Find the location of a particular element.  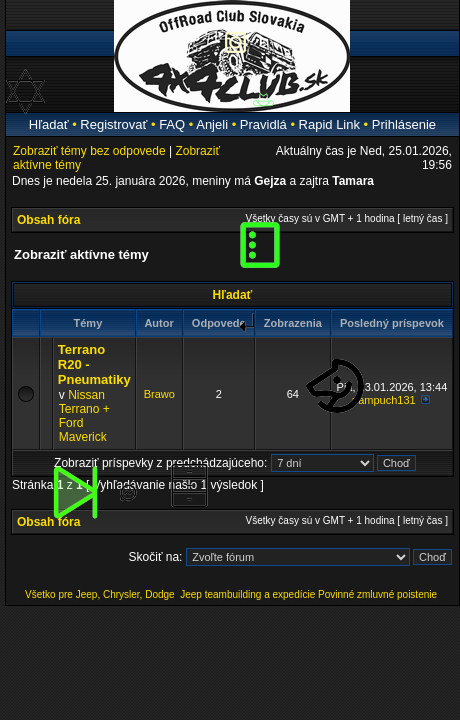

select cowboy hat avatar or profile accessory is located at coordinates (263, 100).